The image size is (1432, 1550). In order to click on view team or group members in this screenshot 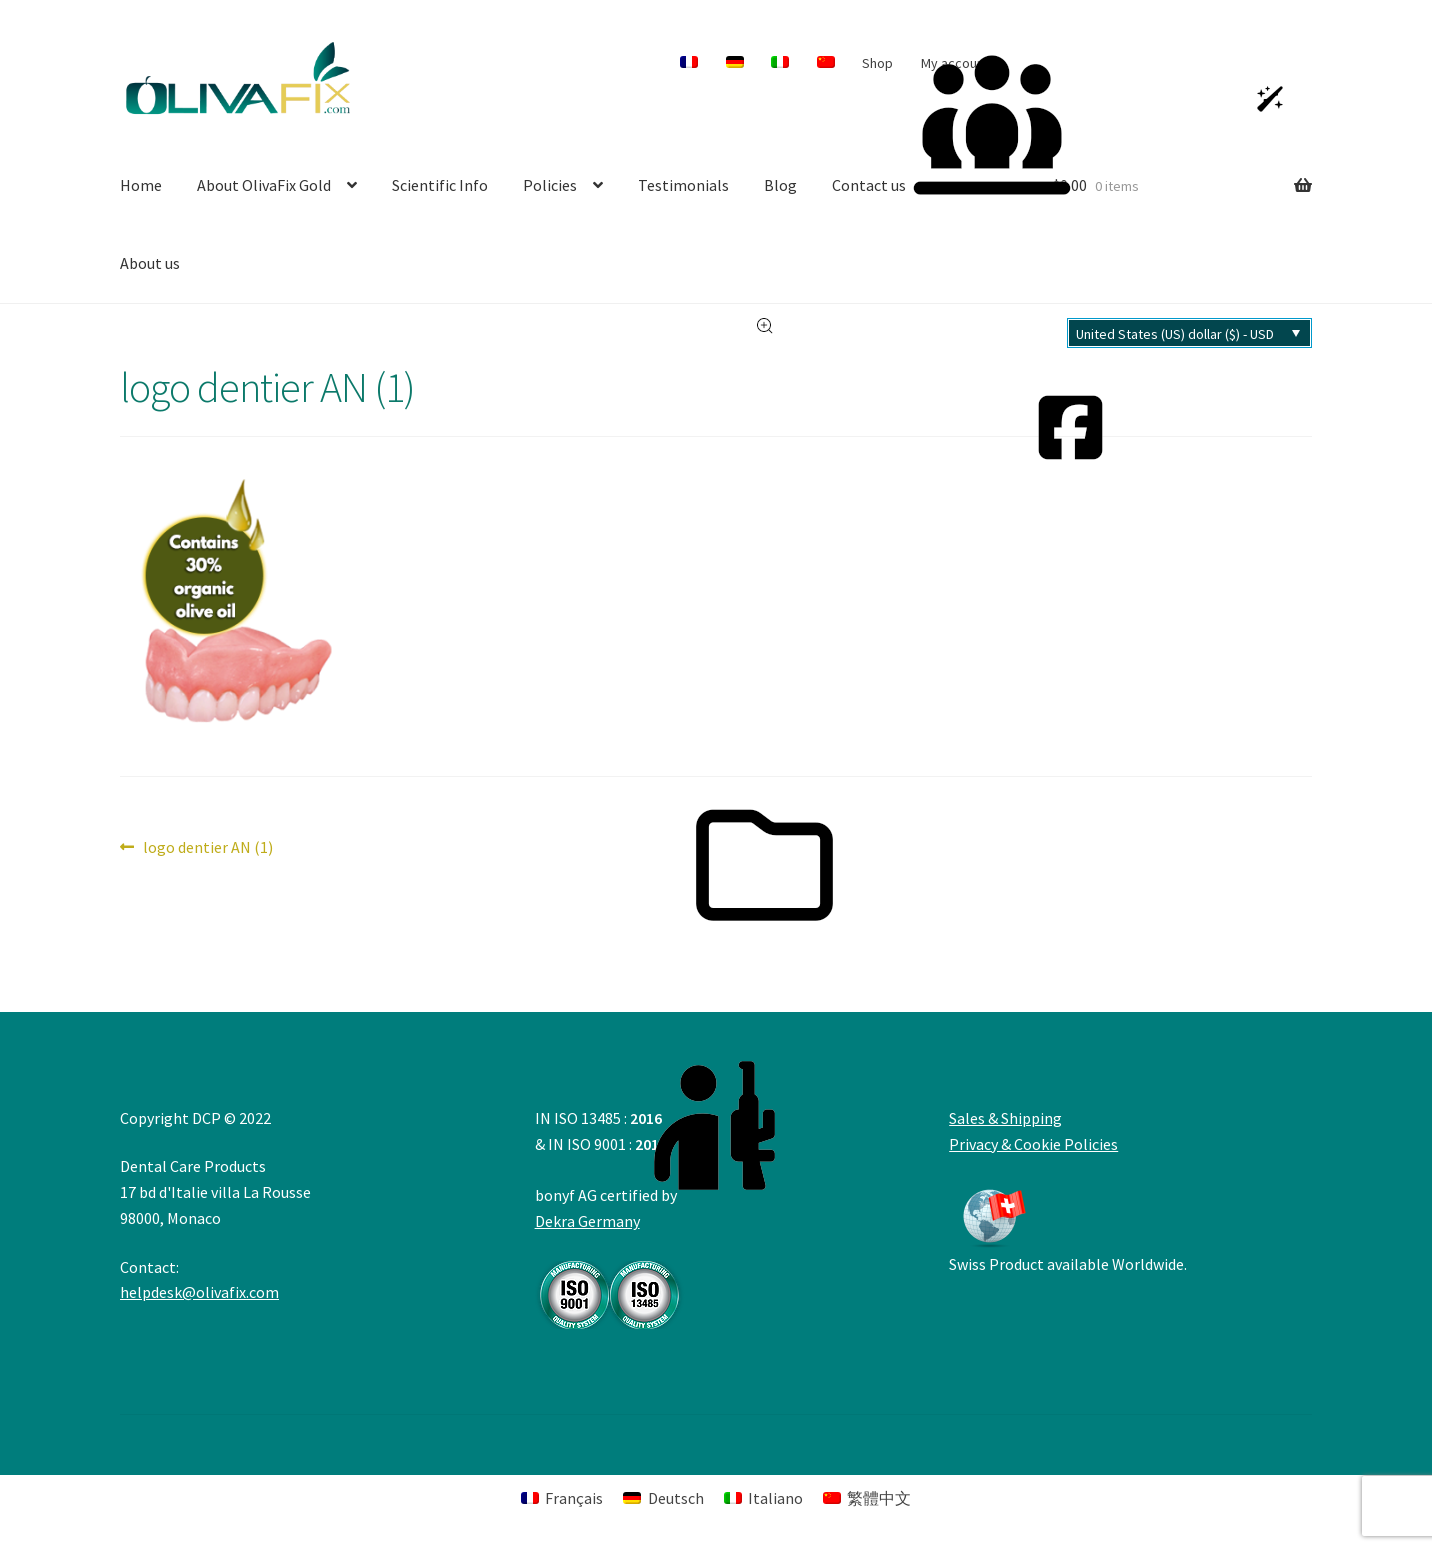, I will do `click(992, 125)`.